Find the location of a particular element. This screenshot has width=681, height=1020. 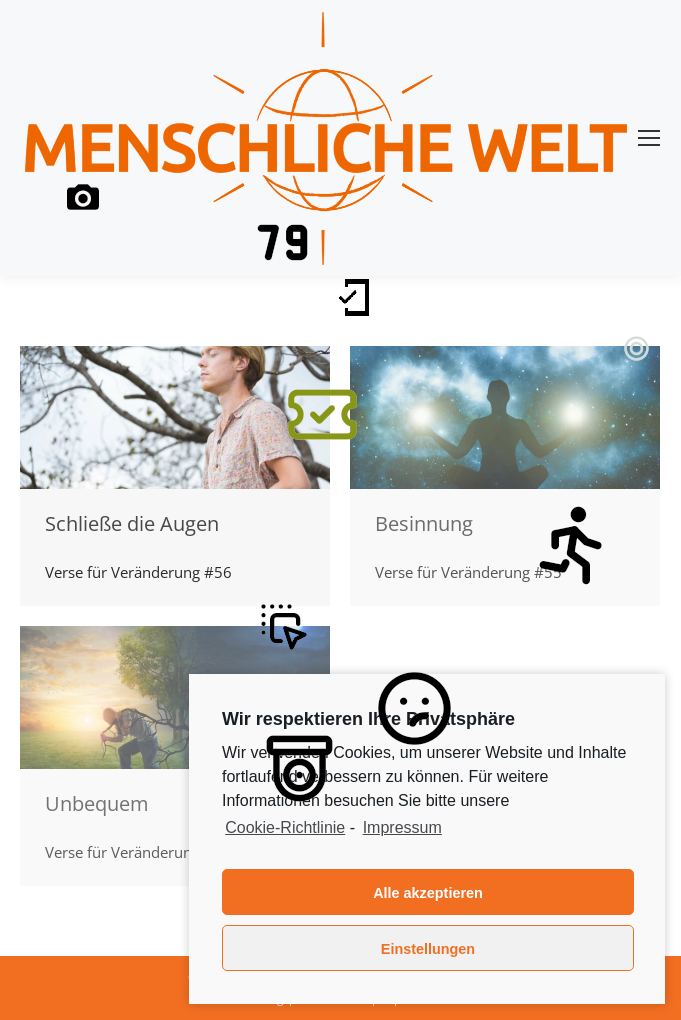

playstation circle button icon is located at coordinates (636, 348).